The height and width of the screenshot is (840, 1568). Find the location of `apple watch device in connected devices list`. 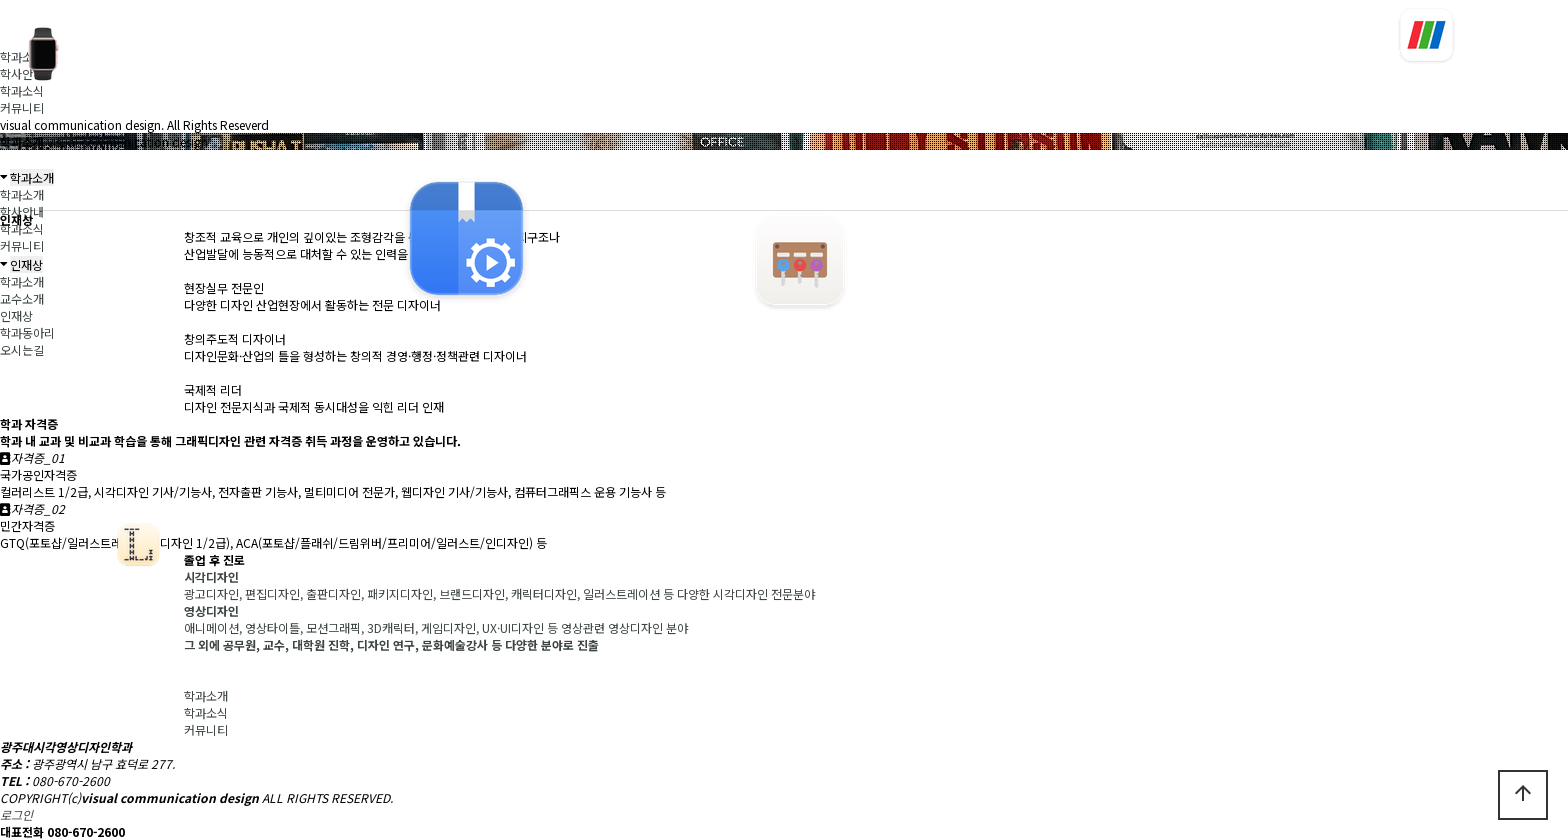

apple watch device in connected devices list is located at coordinates (43, 54).